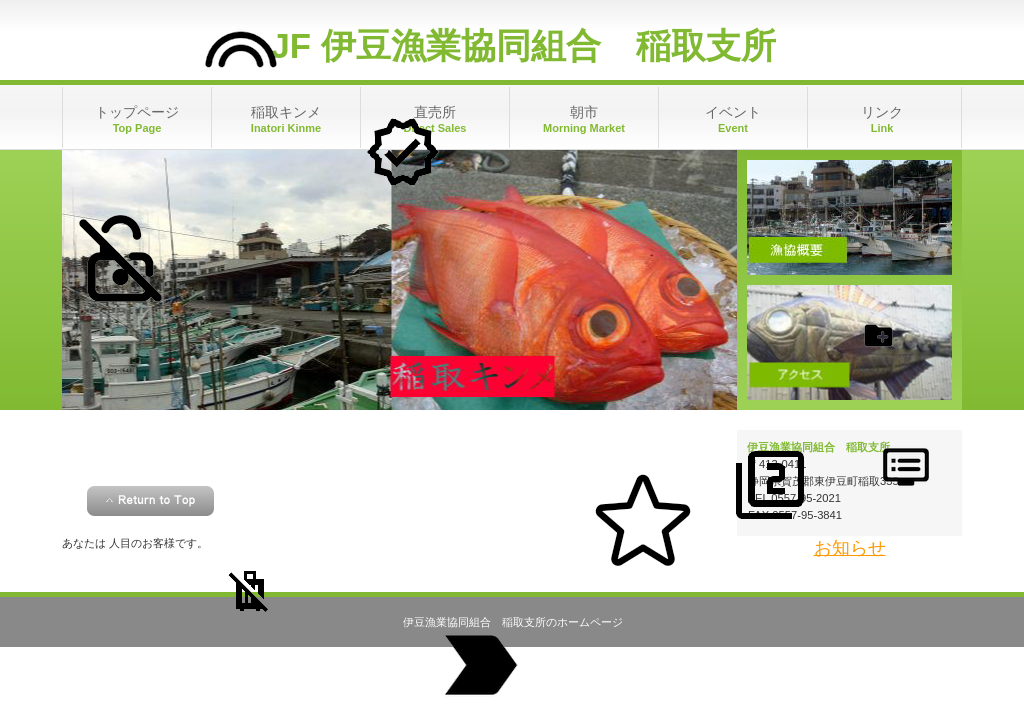 Image resolution: width=1024 pixels, height=720 pixels. What do you see at coordinates (250, 591) in the screenshot?
I see `no luggage allowed in this area` at bounding box center [250, 591].